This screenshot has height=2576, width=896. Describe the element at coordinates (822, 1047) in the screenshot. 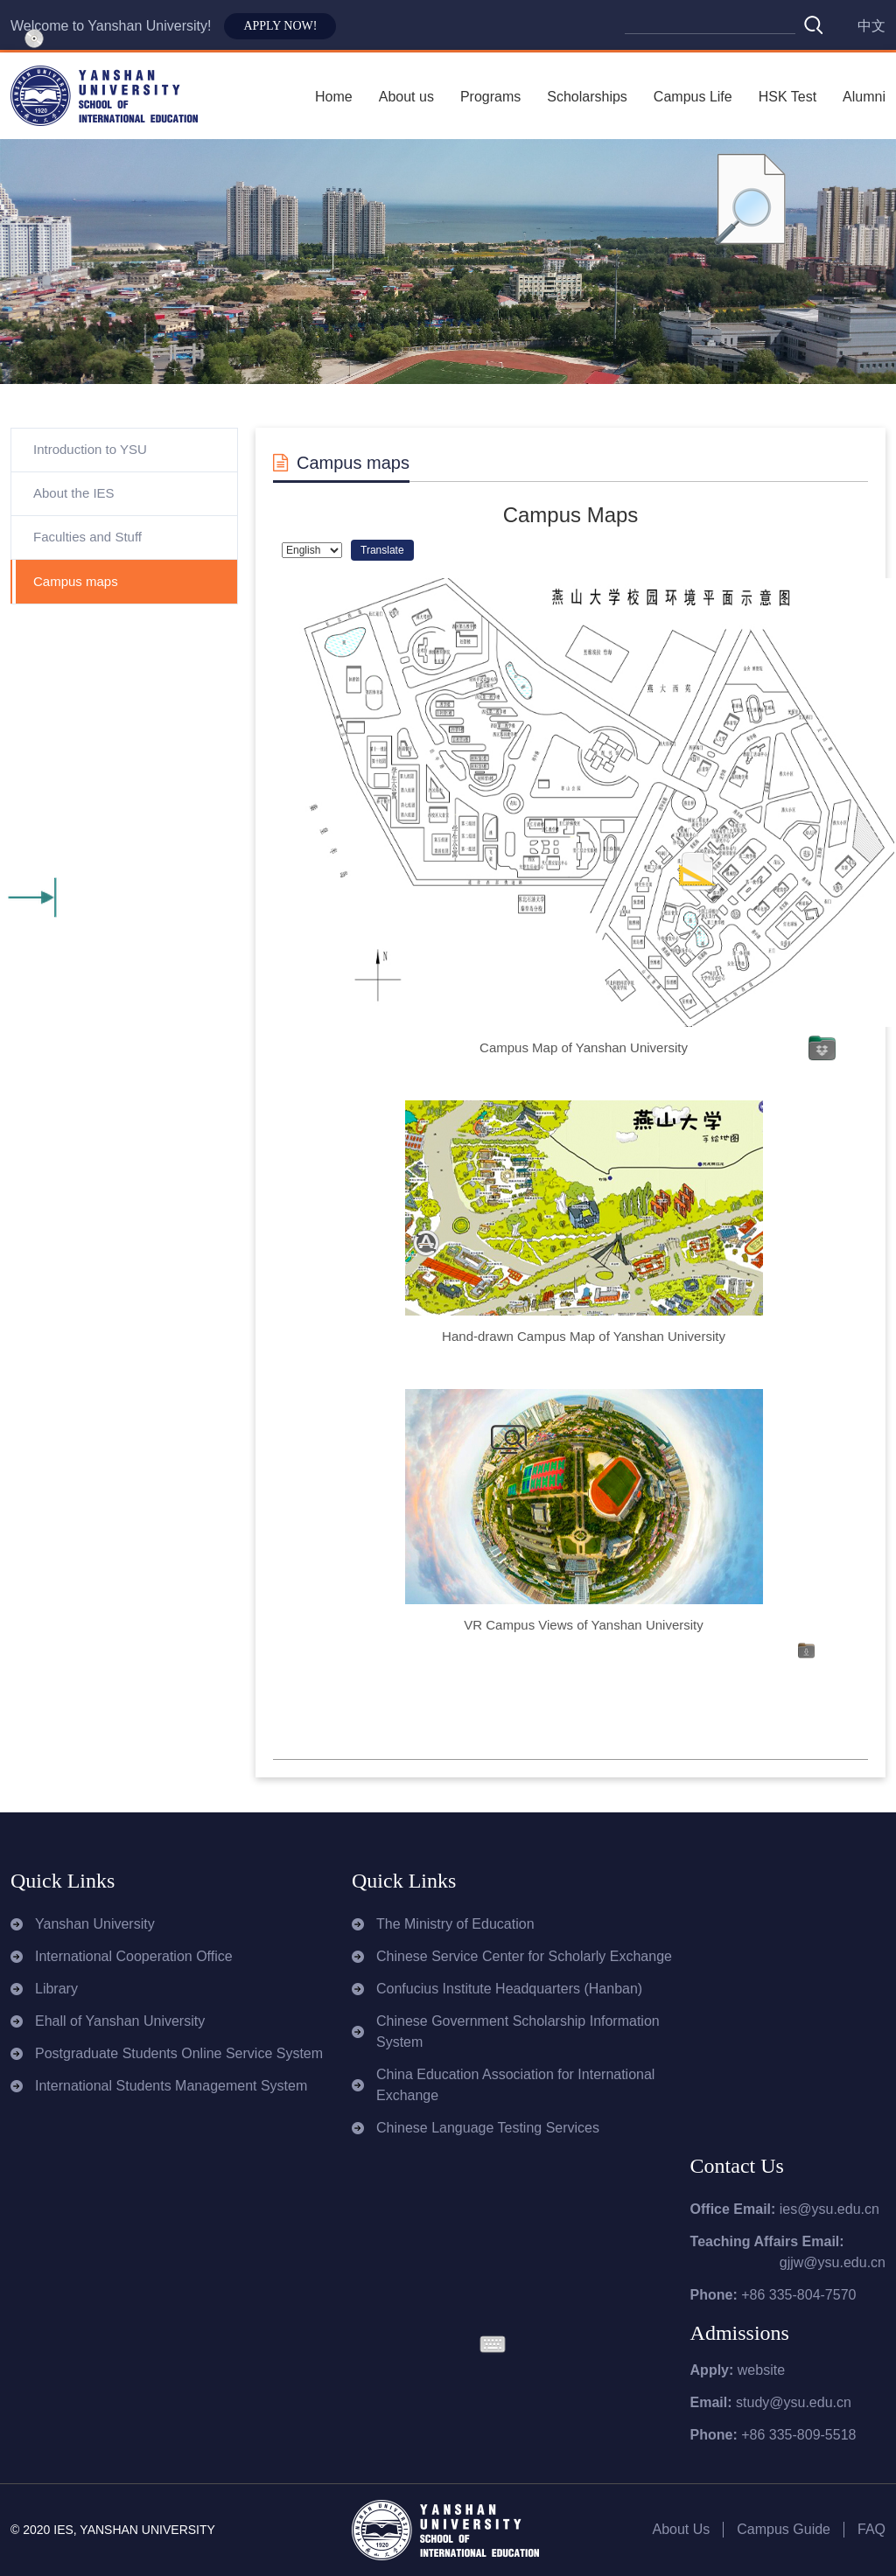

I see `open your dropbox synced folder` at that location.